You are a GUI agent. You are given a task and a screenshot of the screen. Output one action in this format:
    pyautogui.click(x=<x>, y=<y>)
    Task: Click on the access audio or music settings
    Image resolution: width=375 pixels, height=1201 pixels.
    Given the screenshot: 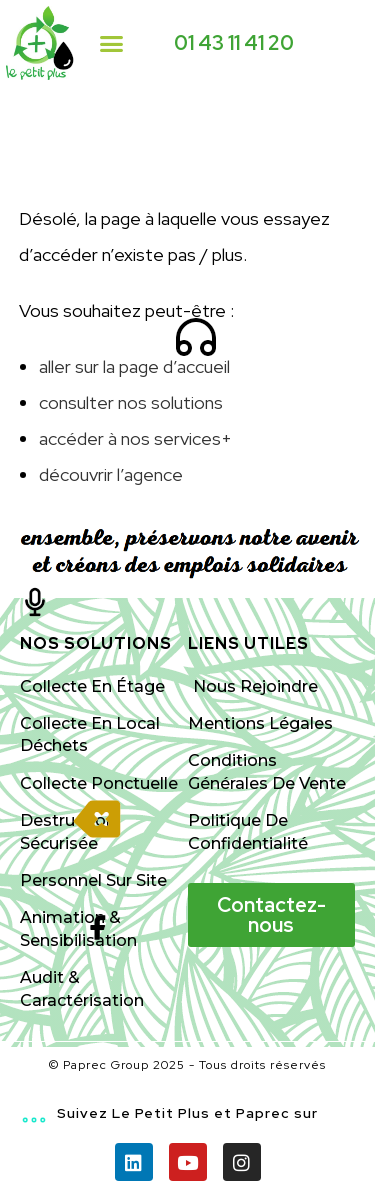 What is the action you would take?
    pyautogui.click(x=196, y=338)
    